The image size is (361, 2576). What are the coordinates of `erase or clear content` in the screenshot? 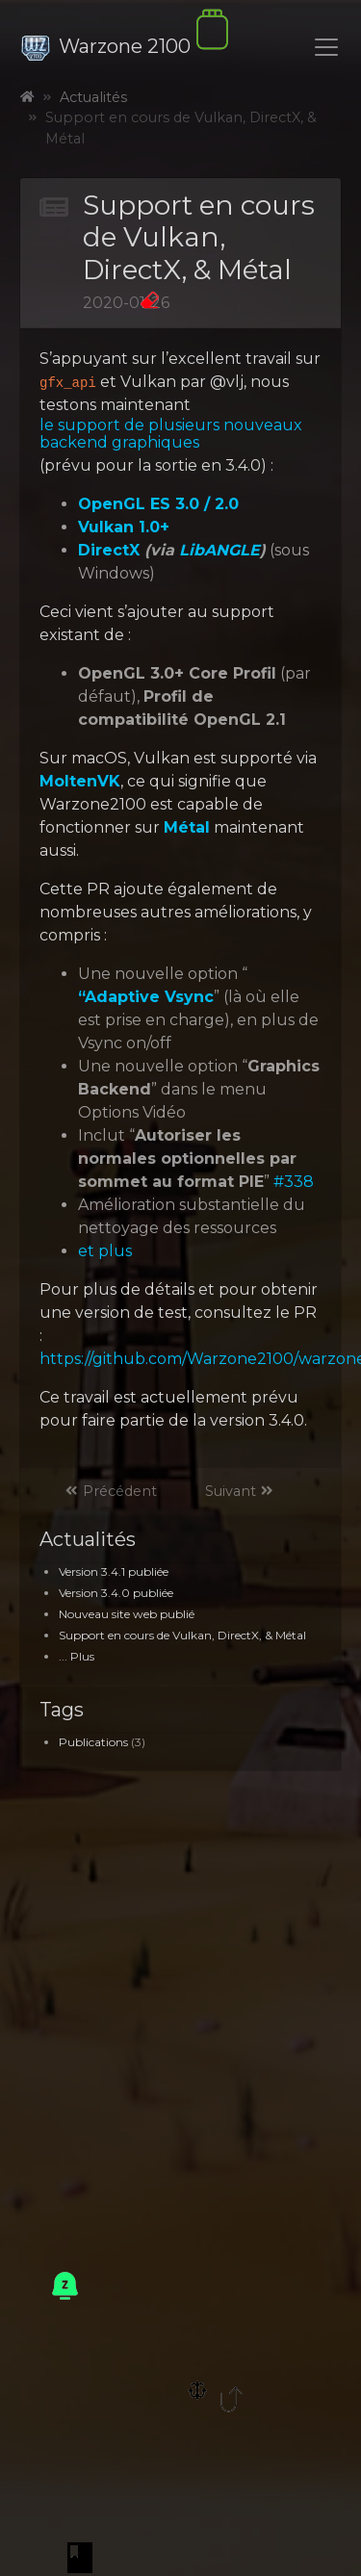 It's located at (149, 299).